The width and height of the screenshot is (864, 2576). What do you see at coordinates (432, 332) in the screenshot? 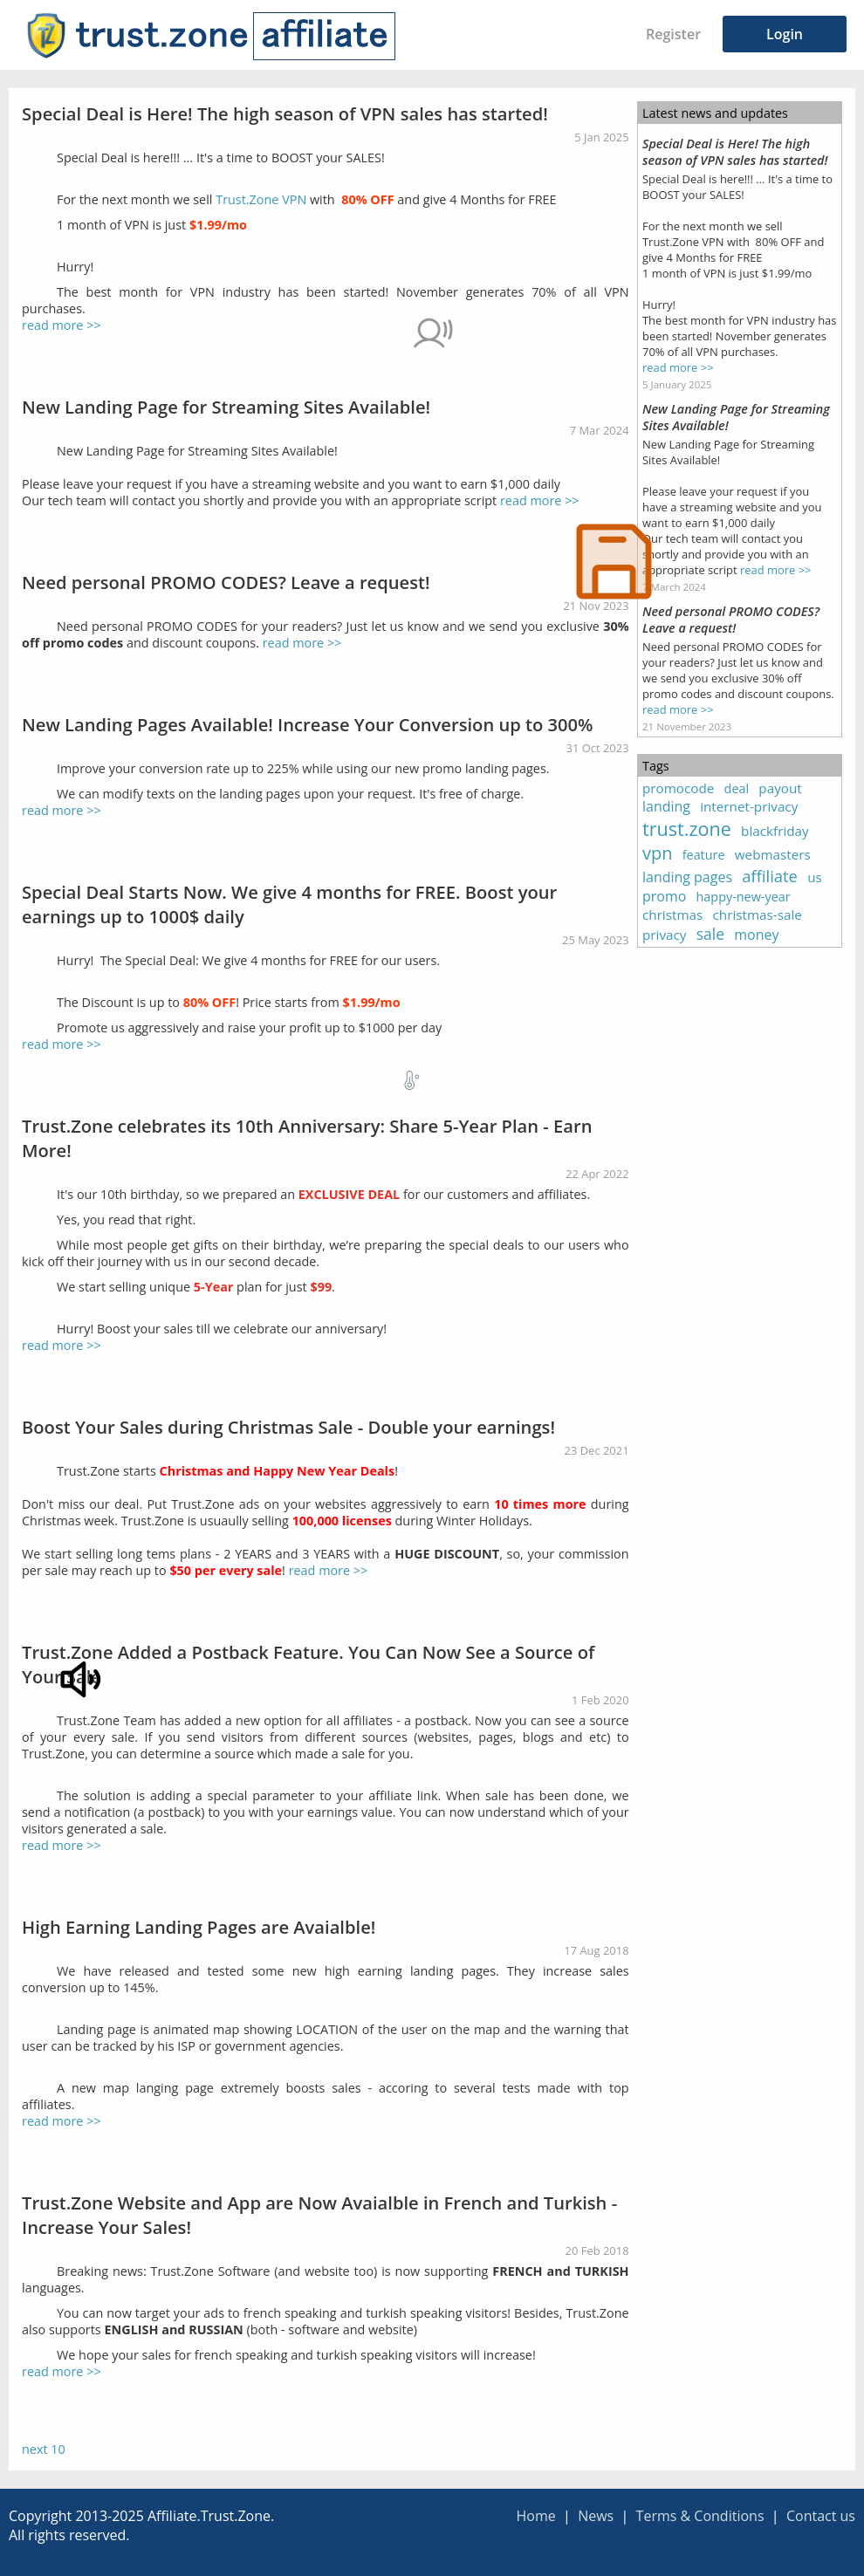
I see `user is speaking or broadcasting audio` at bounding box center [432, 332].